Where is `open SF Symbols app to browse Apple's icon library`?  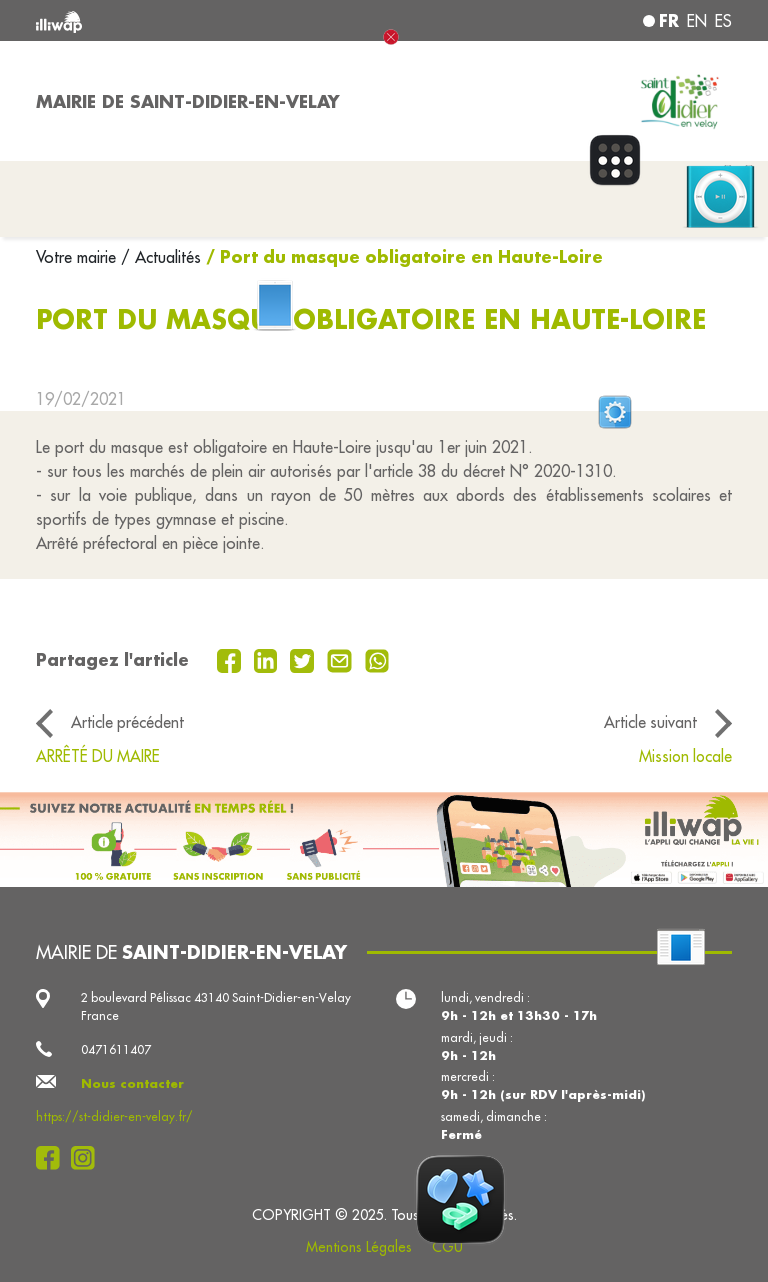
open SF Symbols app to browse Apple's icon library is located at coordinates (460, 1199).